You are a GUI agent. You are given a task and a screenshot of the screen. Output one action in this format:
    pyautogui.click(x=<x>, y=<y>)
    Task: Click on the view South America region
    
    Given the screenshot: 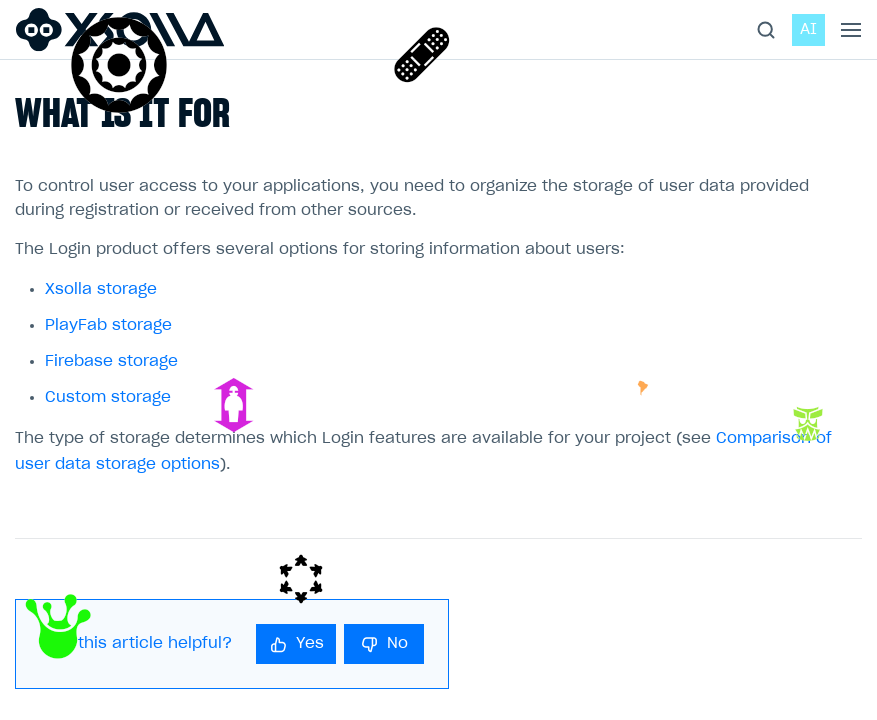 What is the action you would take?
    pyautogui.click(x=643, y=388)
    